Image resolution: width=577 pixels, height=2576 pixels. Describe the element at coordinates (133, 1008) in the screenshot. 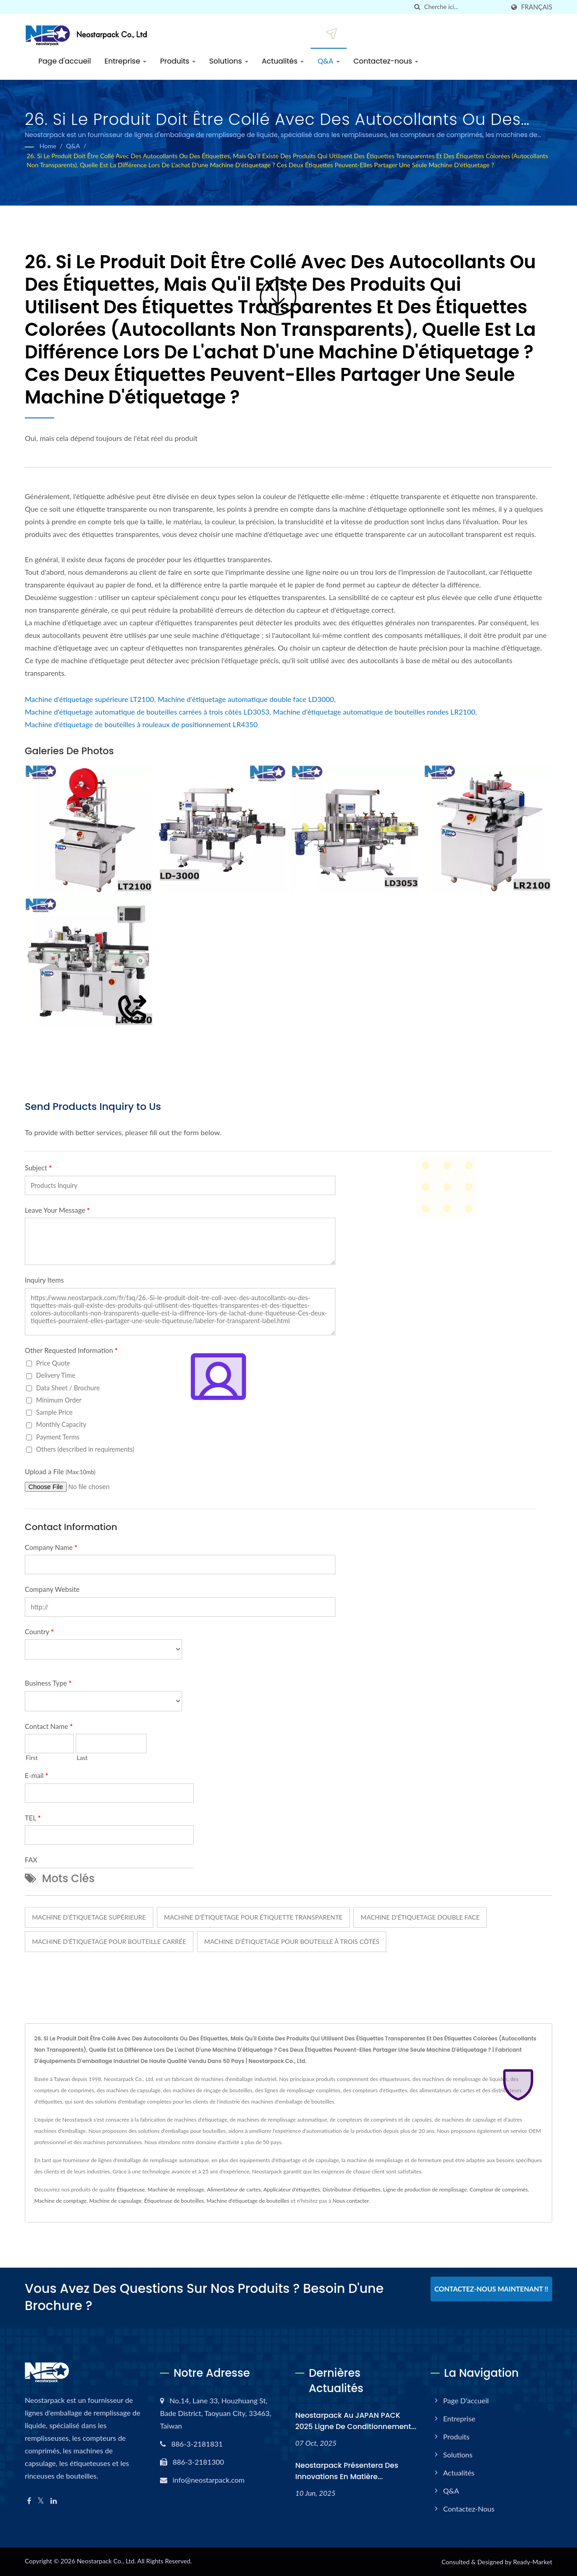

I see `transfer an active call to another person` at that location.